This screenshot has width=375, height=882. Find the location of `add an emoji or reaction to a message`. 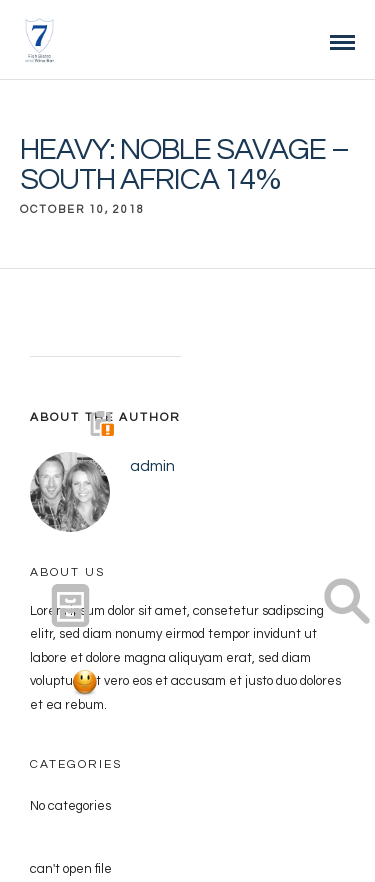

add an emoji or reaction to a message is located at coordinates (85, 683).